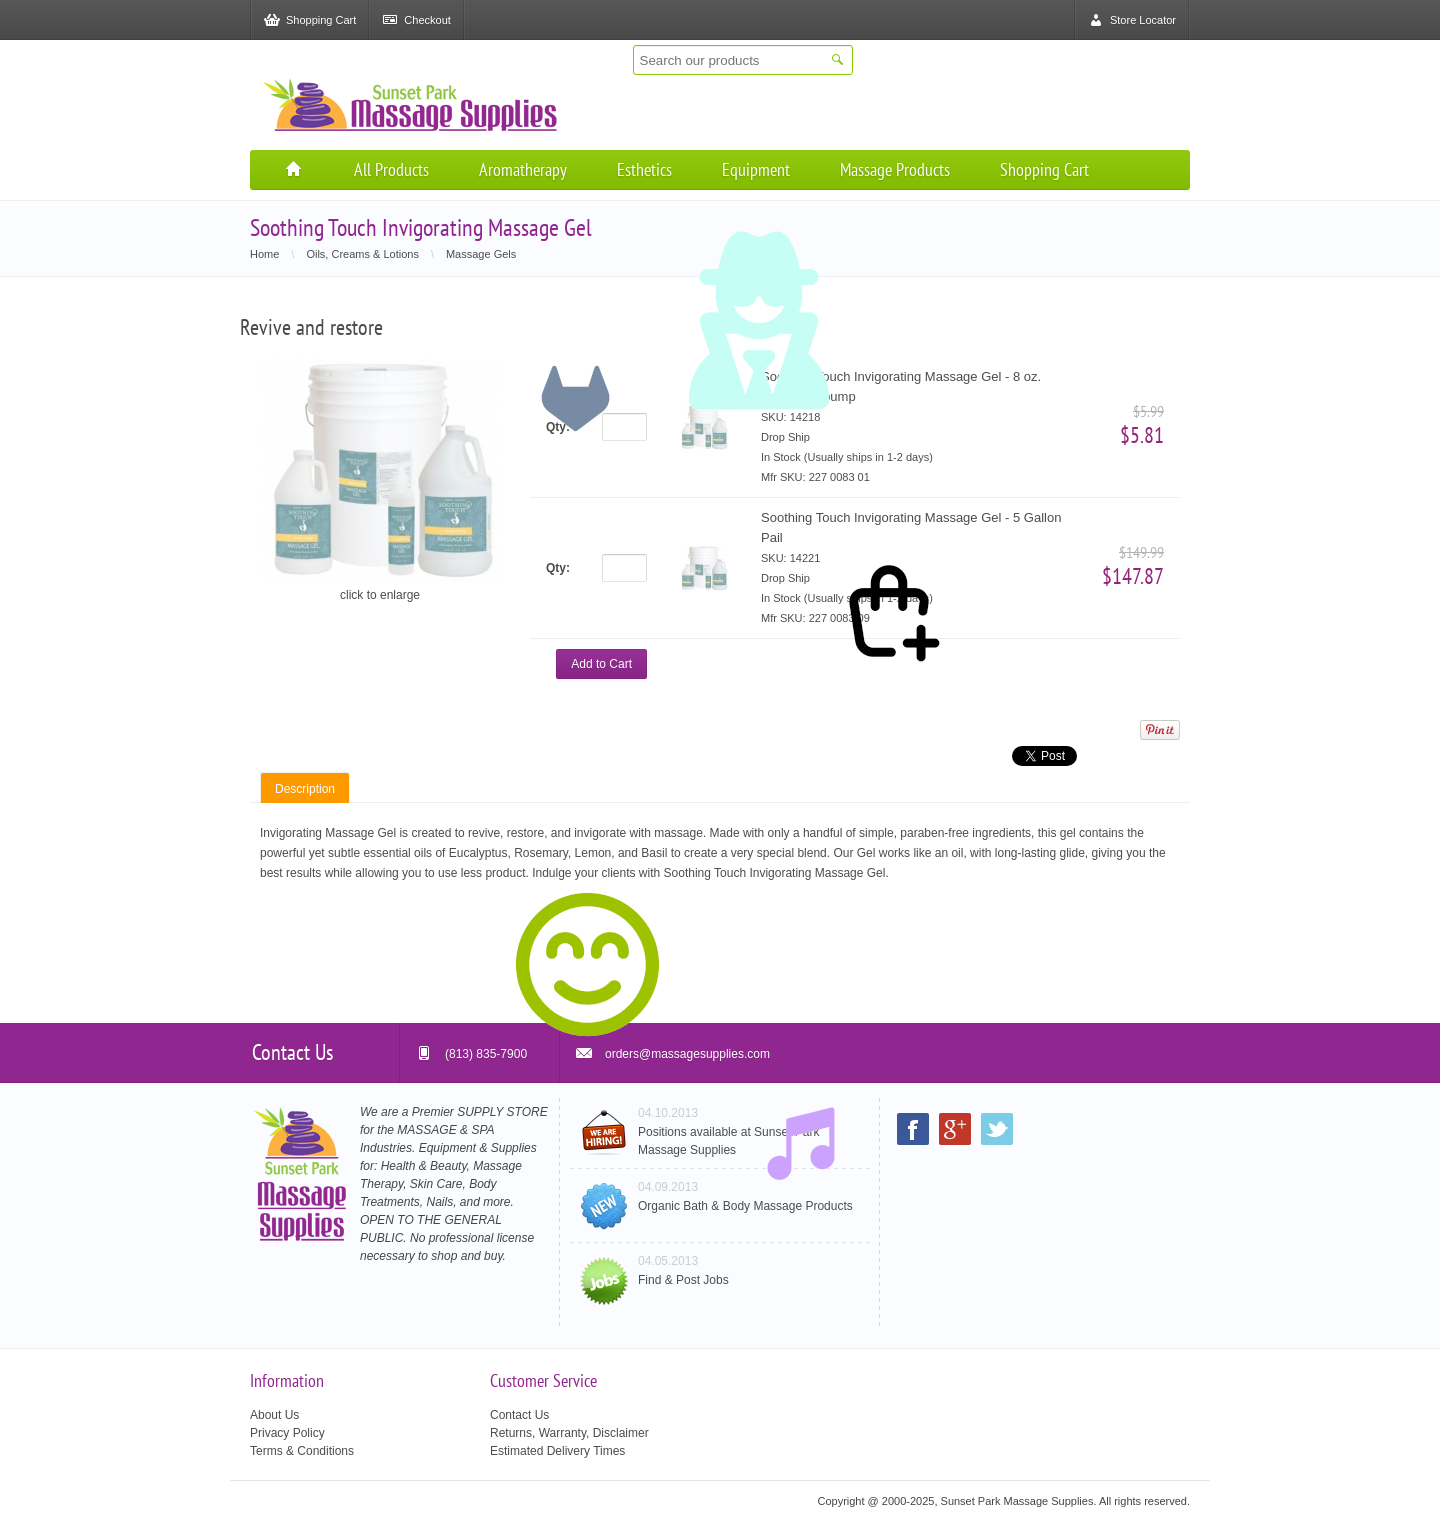 The width and height of the screenshot is (1440, 1521). I want to click on add a positive reaction or emoji, so click(587, 964).